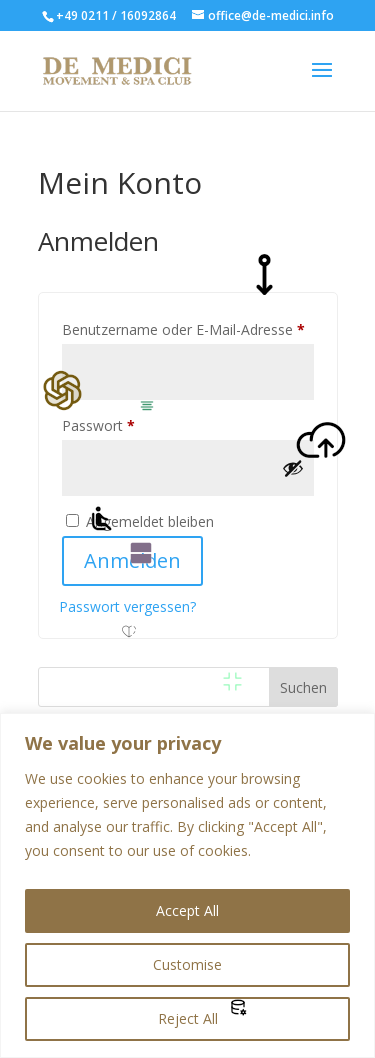 This screenshot has width=375, height=1058. Describe the element at coordinates (129, 631) in the screenshot. I see `indicates partial like or favorite status` at that location.